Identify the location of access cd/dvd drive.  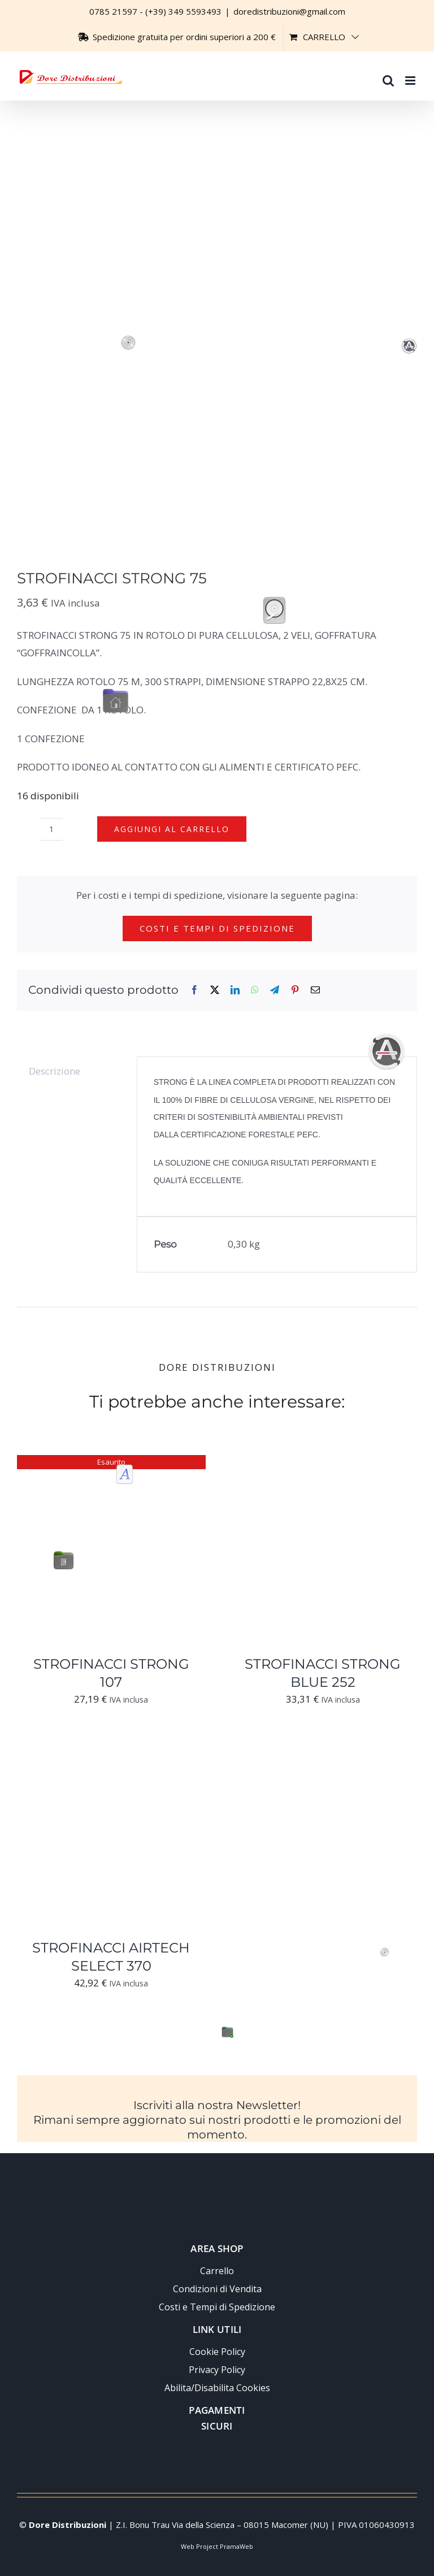
(128, 343).